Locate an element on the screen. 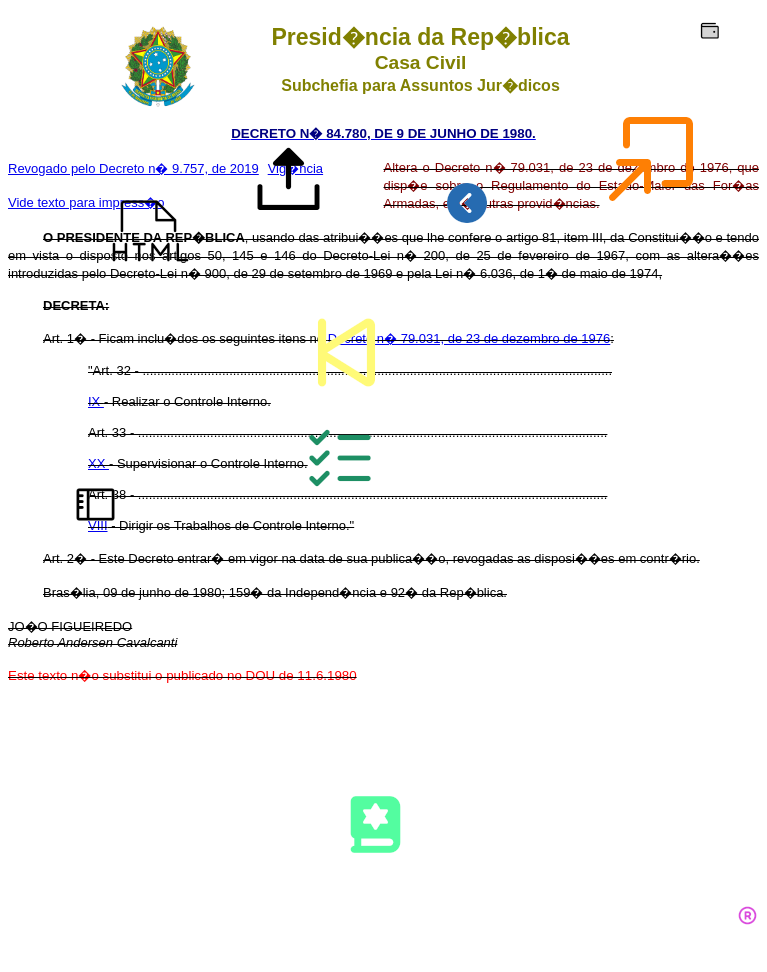 The height and width of the screenshot is (972, 767). toggle the sidebar panel is located at coordinates (95, 504).